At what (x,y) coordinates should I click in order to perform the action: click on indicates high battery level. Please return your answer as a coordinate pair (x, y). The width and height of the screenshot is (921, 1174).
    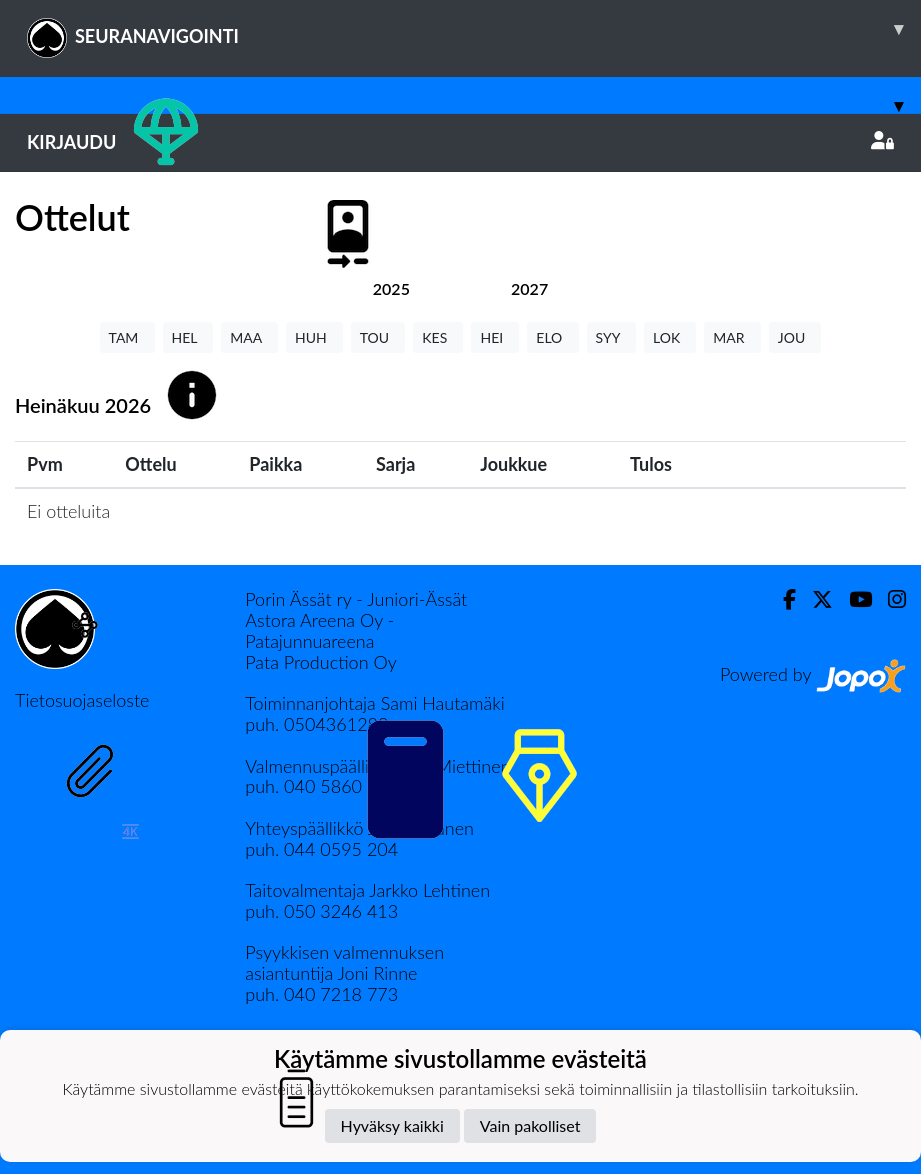
    Looking at the image, I should click on (296, 1099).